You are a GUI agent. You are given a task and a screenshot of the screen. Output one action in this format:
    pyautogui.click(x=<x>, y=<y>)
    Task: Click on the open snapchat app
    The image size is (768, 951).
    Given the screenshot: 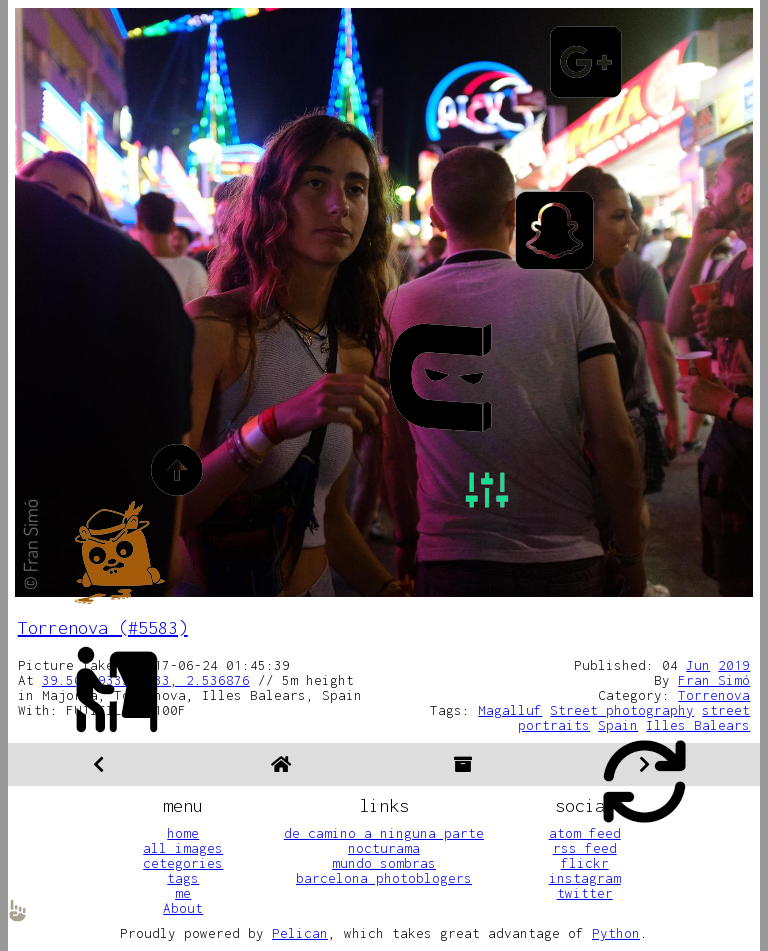 What is the action you would take?
    pyautogui.click(x=554, y=230)
    